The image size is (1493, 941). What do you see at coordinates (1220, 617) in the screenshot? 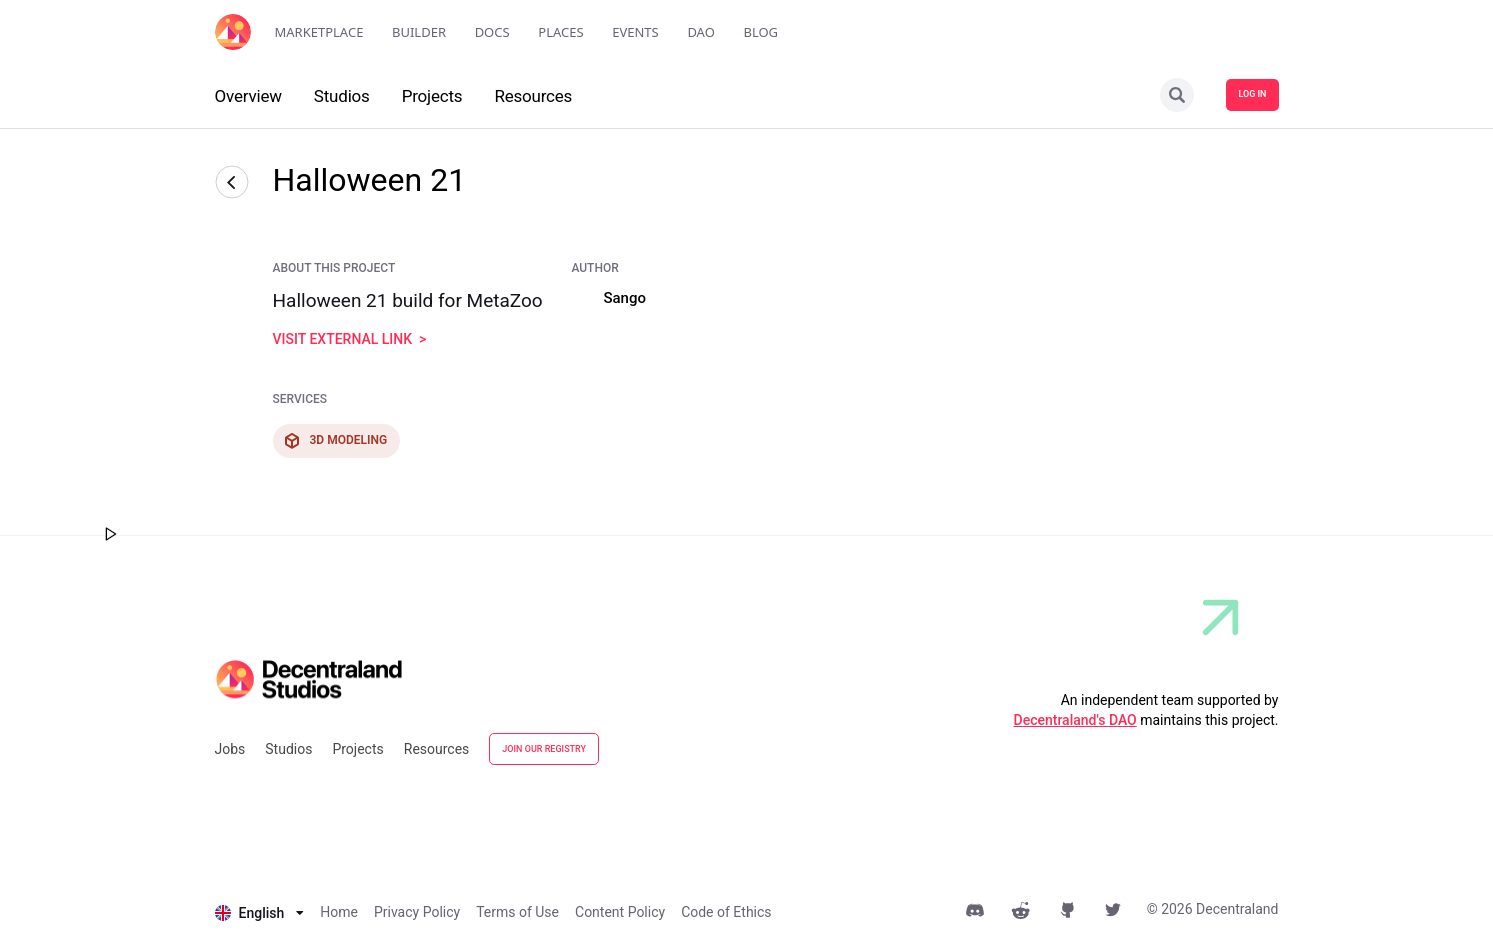
I see `open link in new tab or window` at bounding box center [1220, 617].